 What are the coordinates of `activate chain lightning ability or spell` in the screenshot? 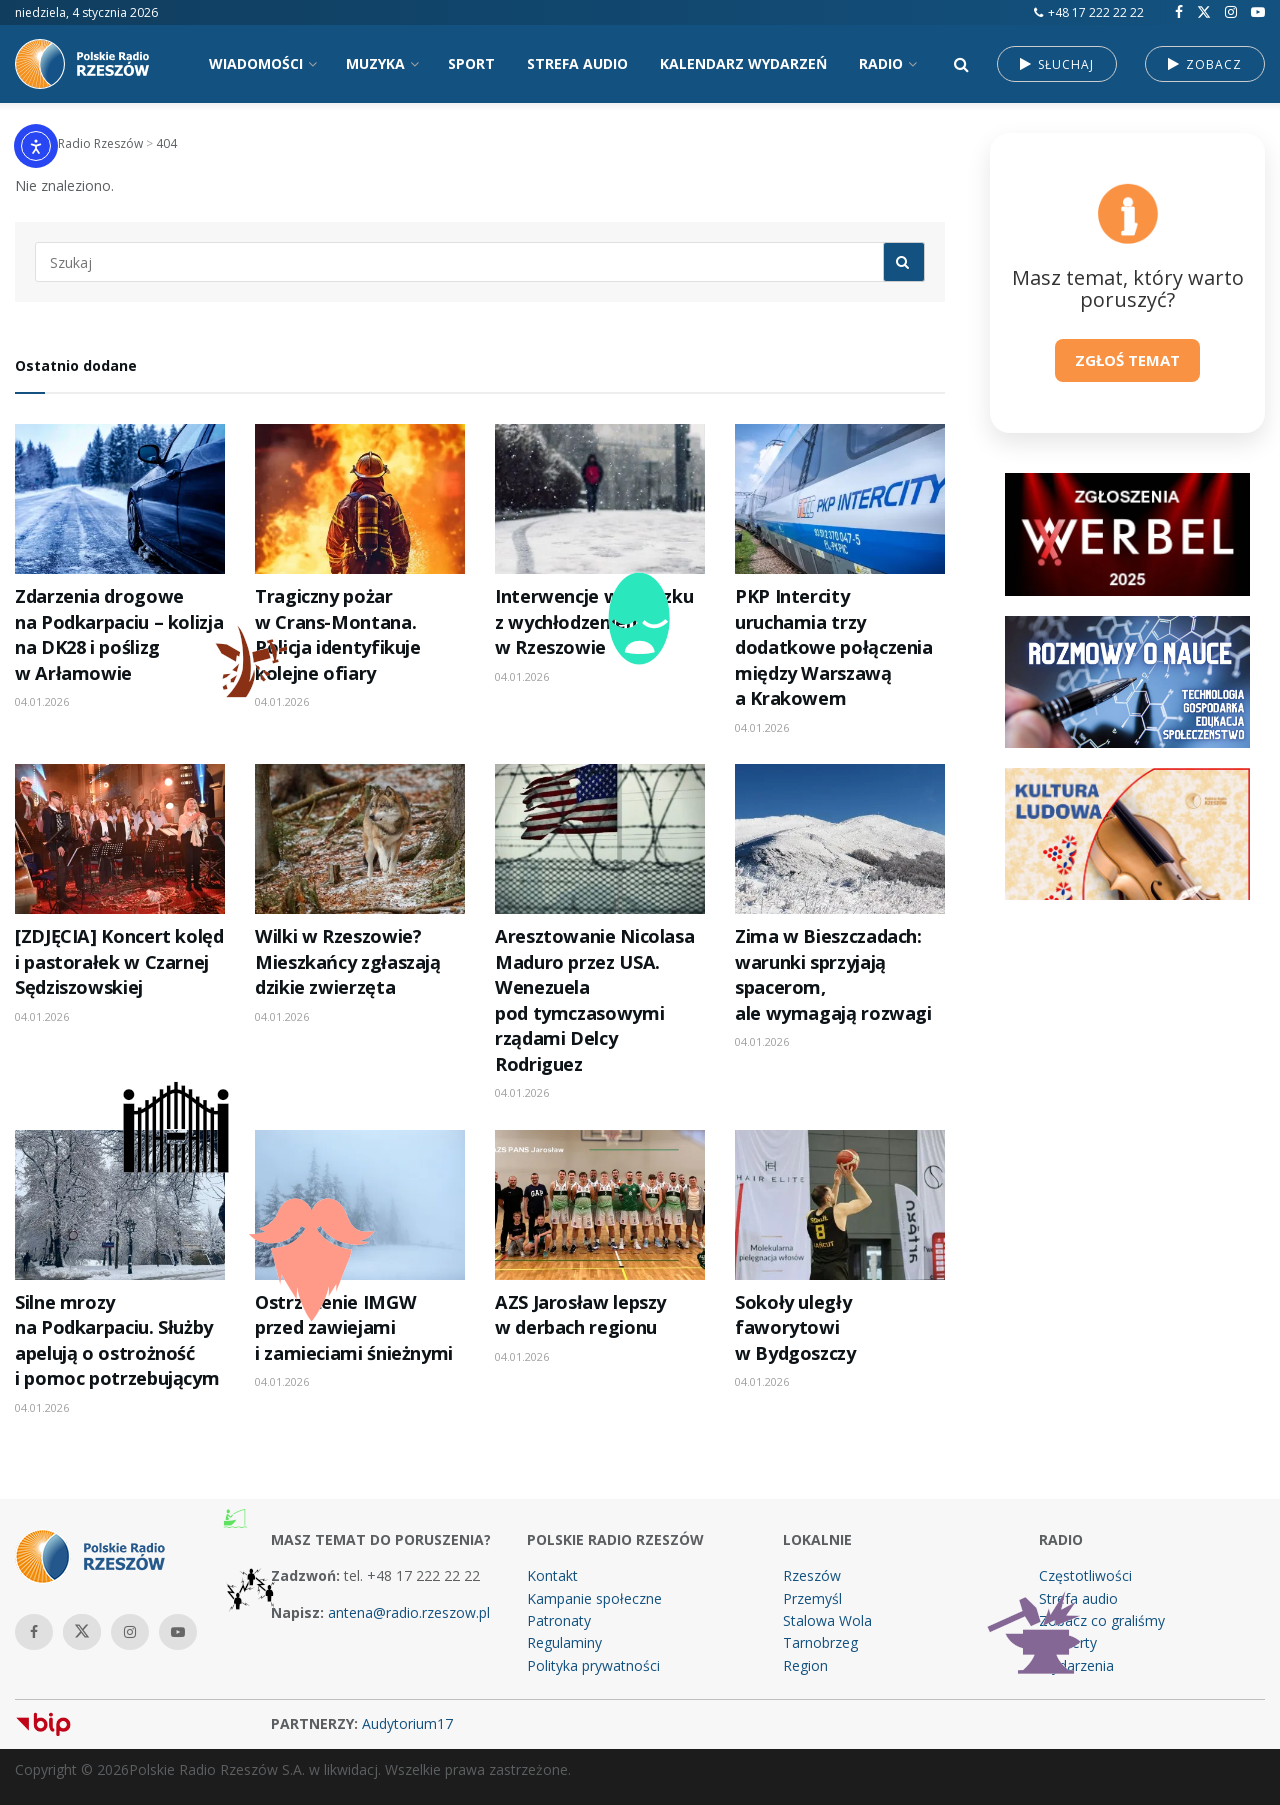 It's located at (251, 1590).